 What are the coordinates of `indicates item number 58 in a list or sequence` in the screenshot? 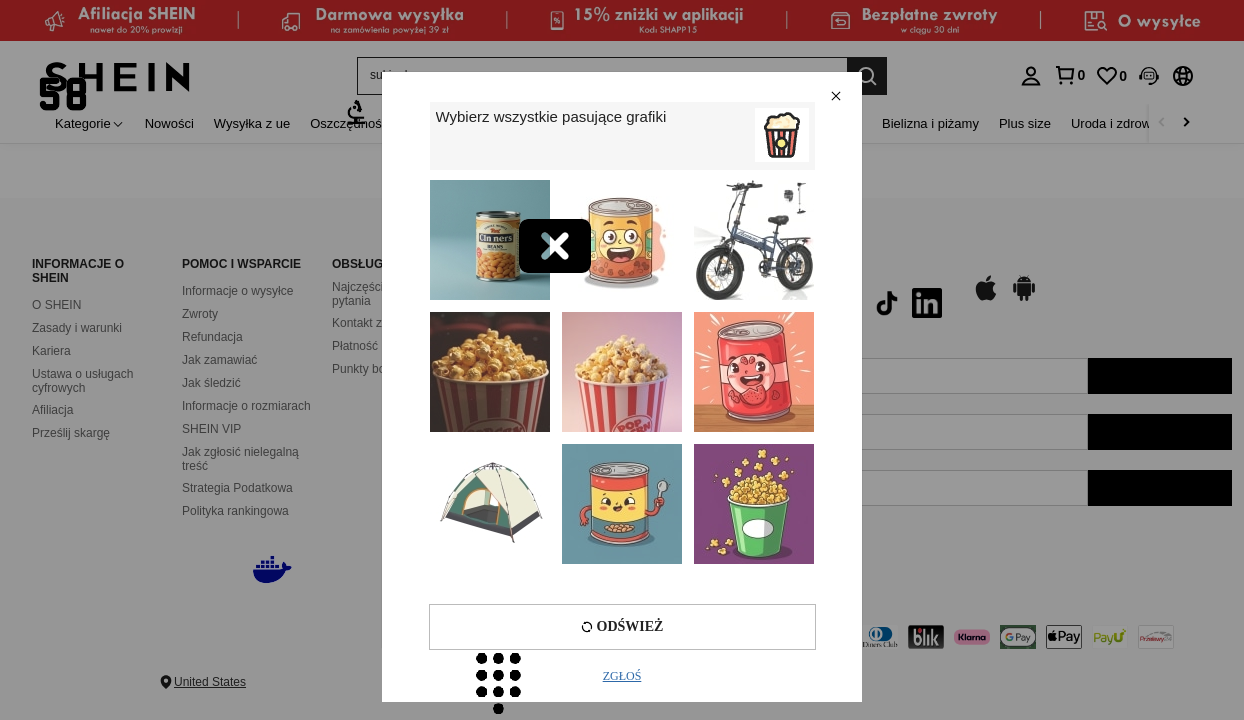 It's located at (63, 94).